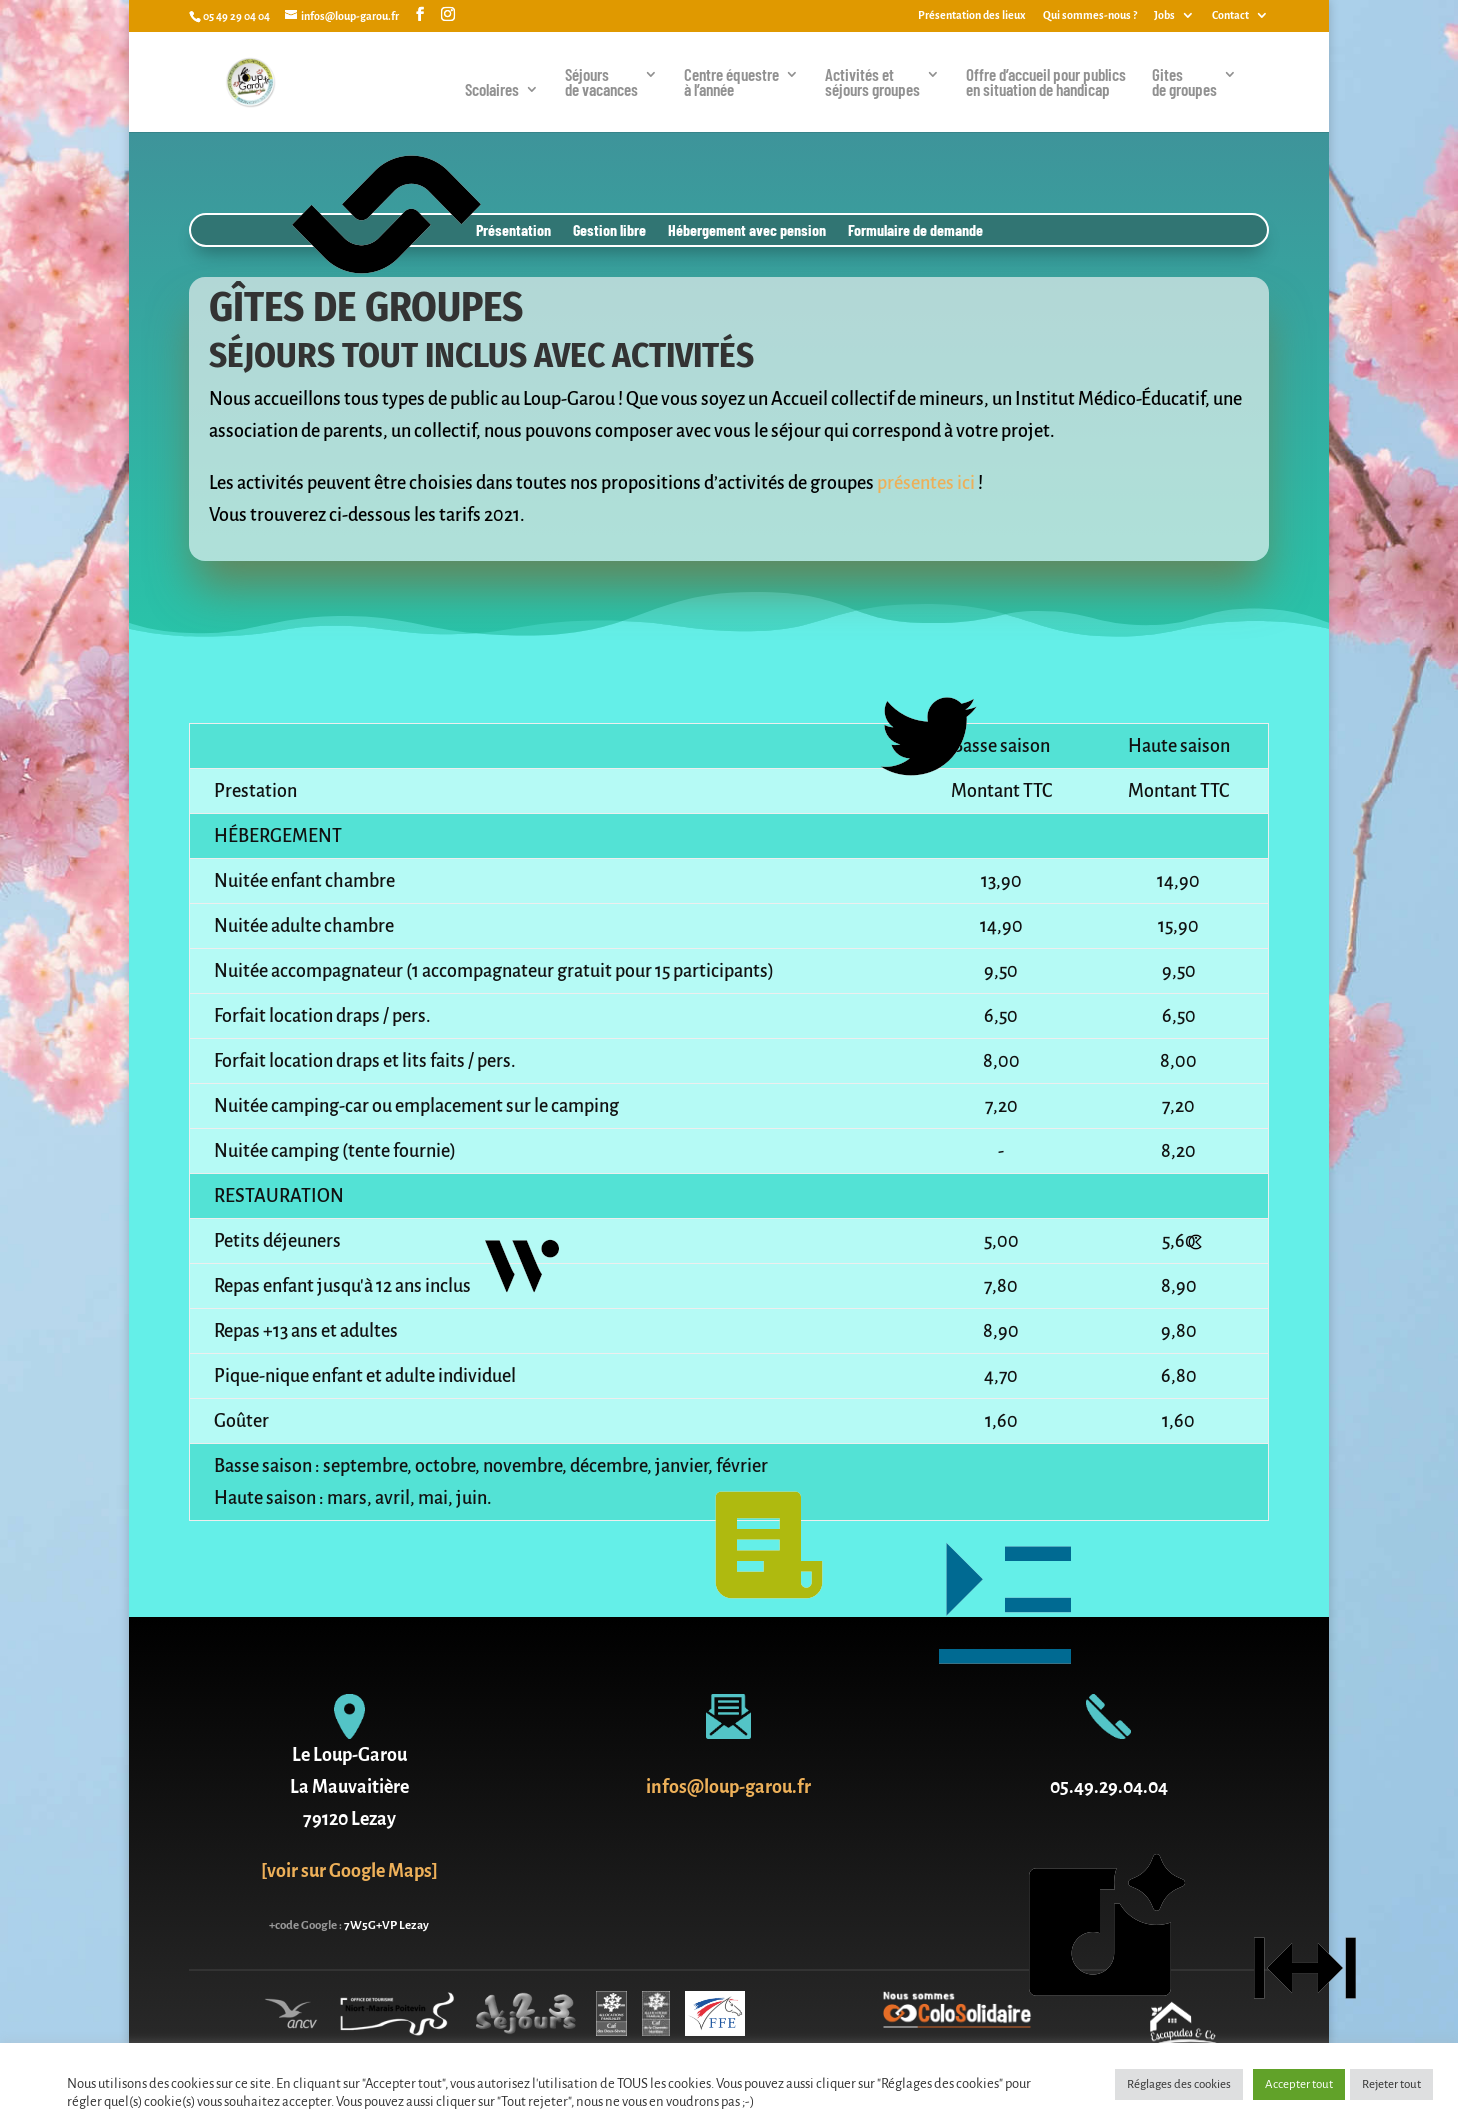 Image resolution: width=1458 pixels, height=2125 pixels. What do you see at coordinates (928, 736) in the screenshot?
I see `share to twitter` at bounding box center [928, 736].